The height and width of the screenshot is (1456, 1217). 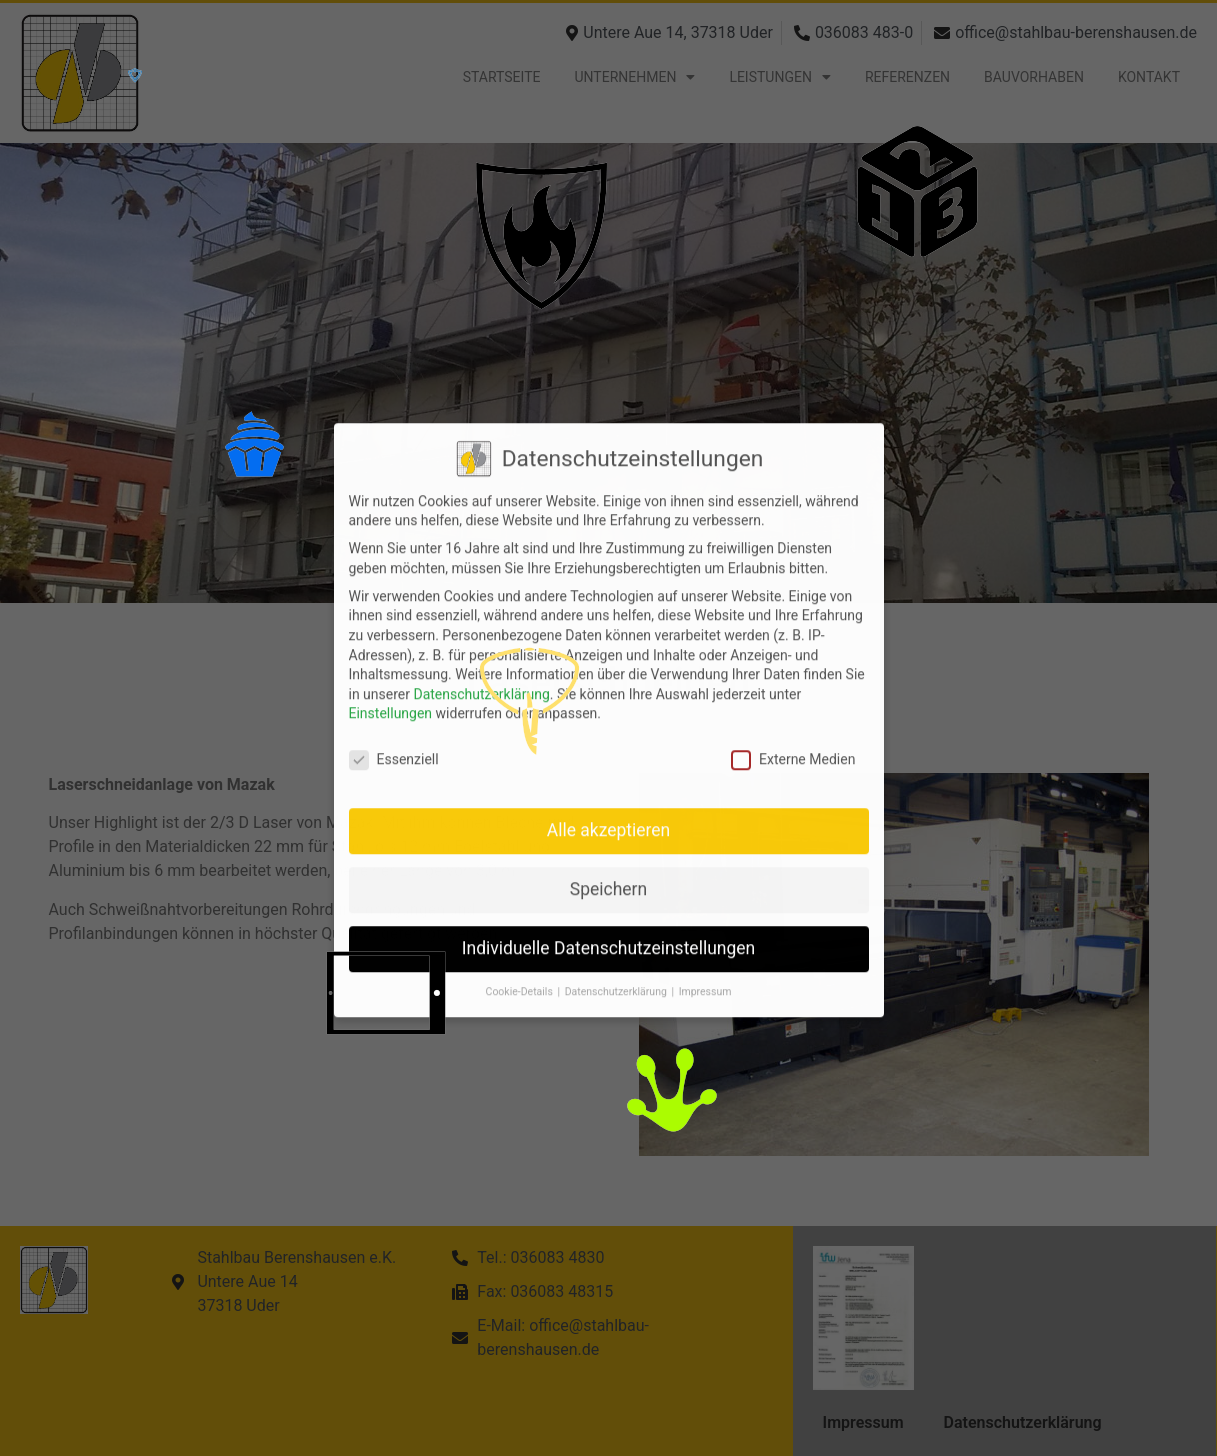 I want to click on equip a feather necklace accessory, so click(x=529, y=700).